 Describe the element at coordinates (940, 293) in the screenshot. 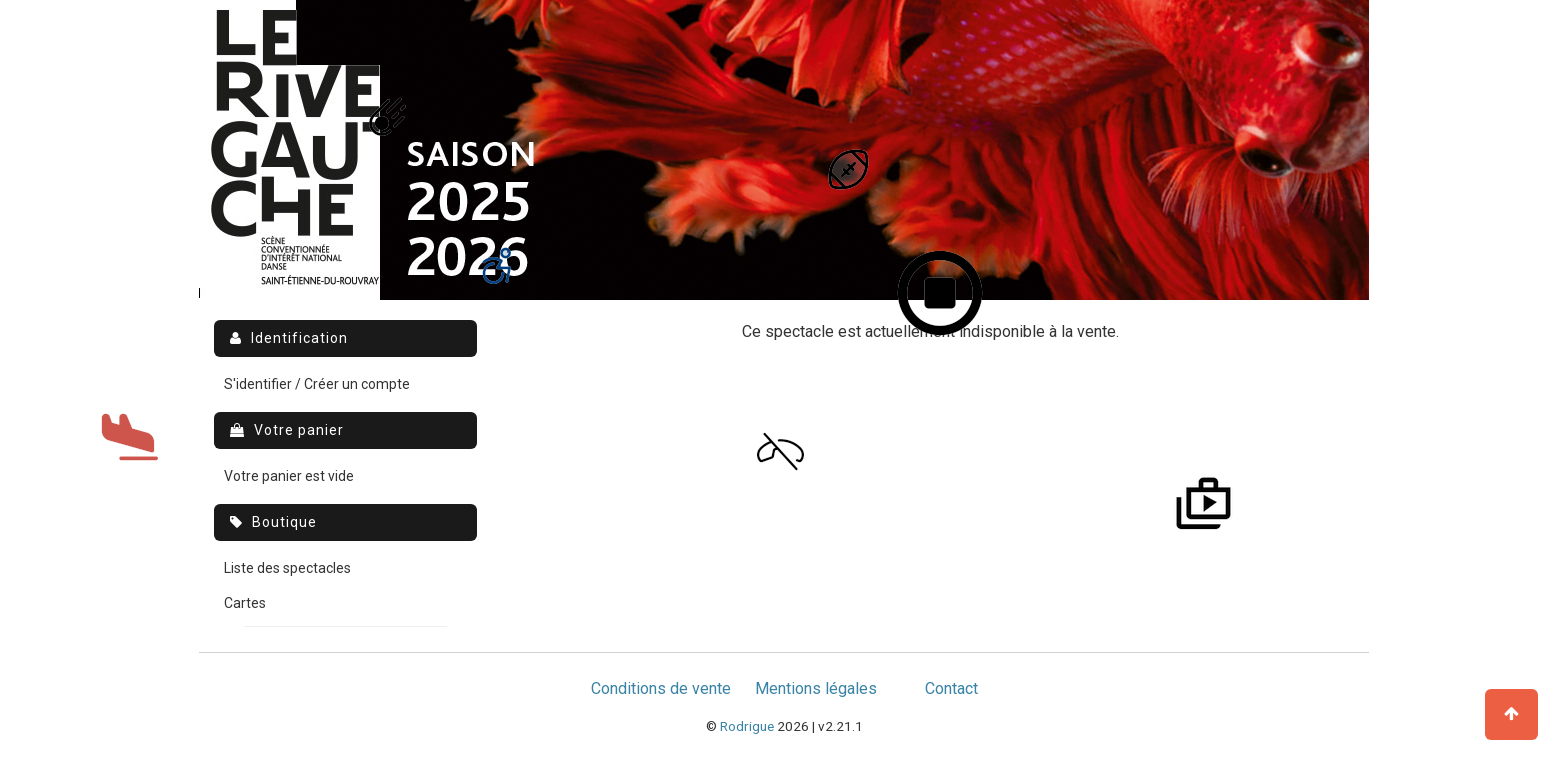

I see `stop media playback` at that location.